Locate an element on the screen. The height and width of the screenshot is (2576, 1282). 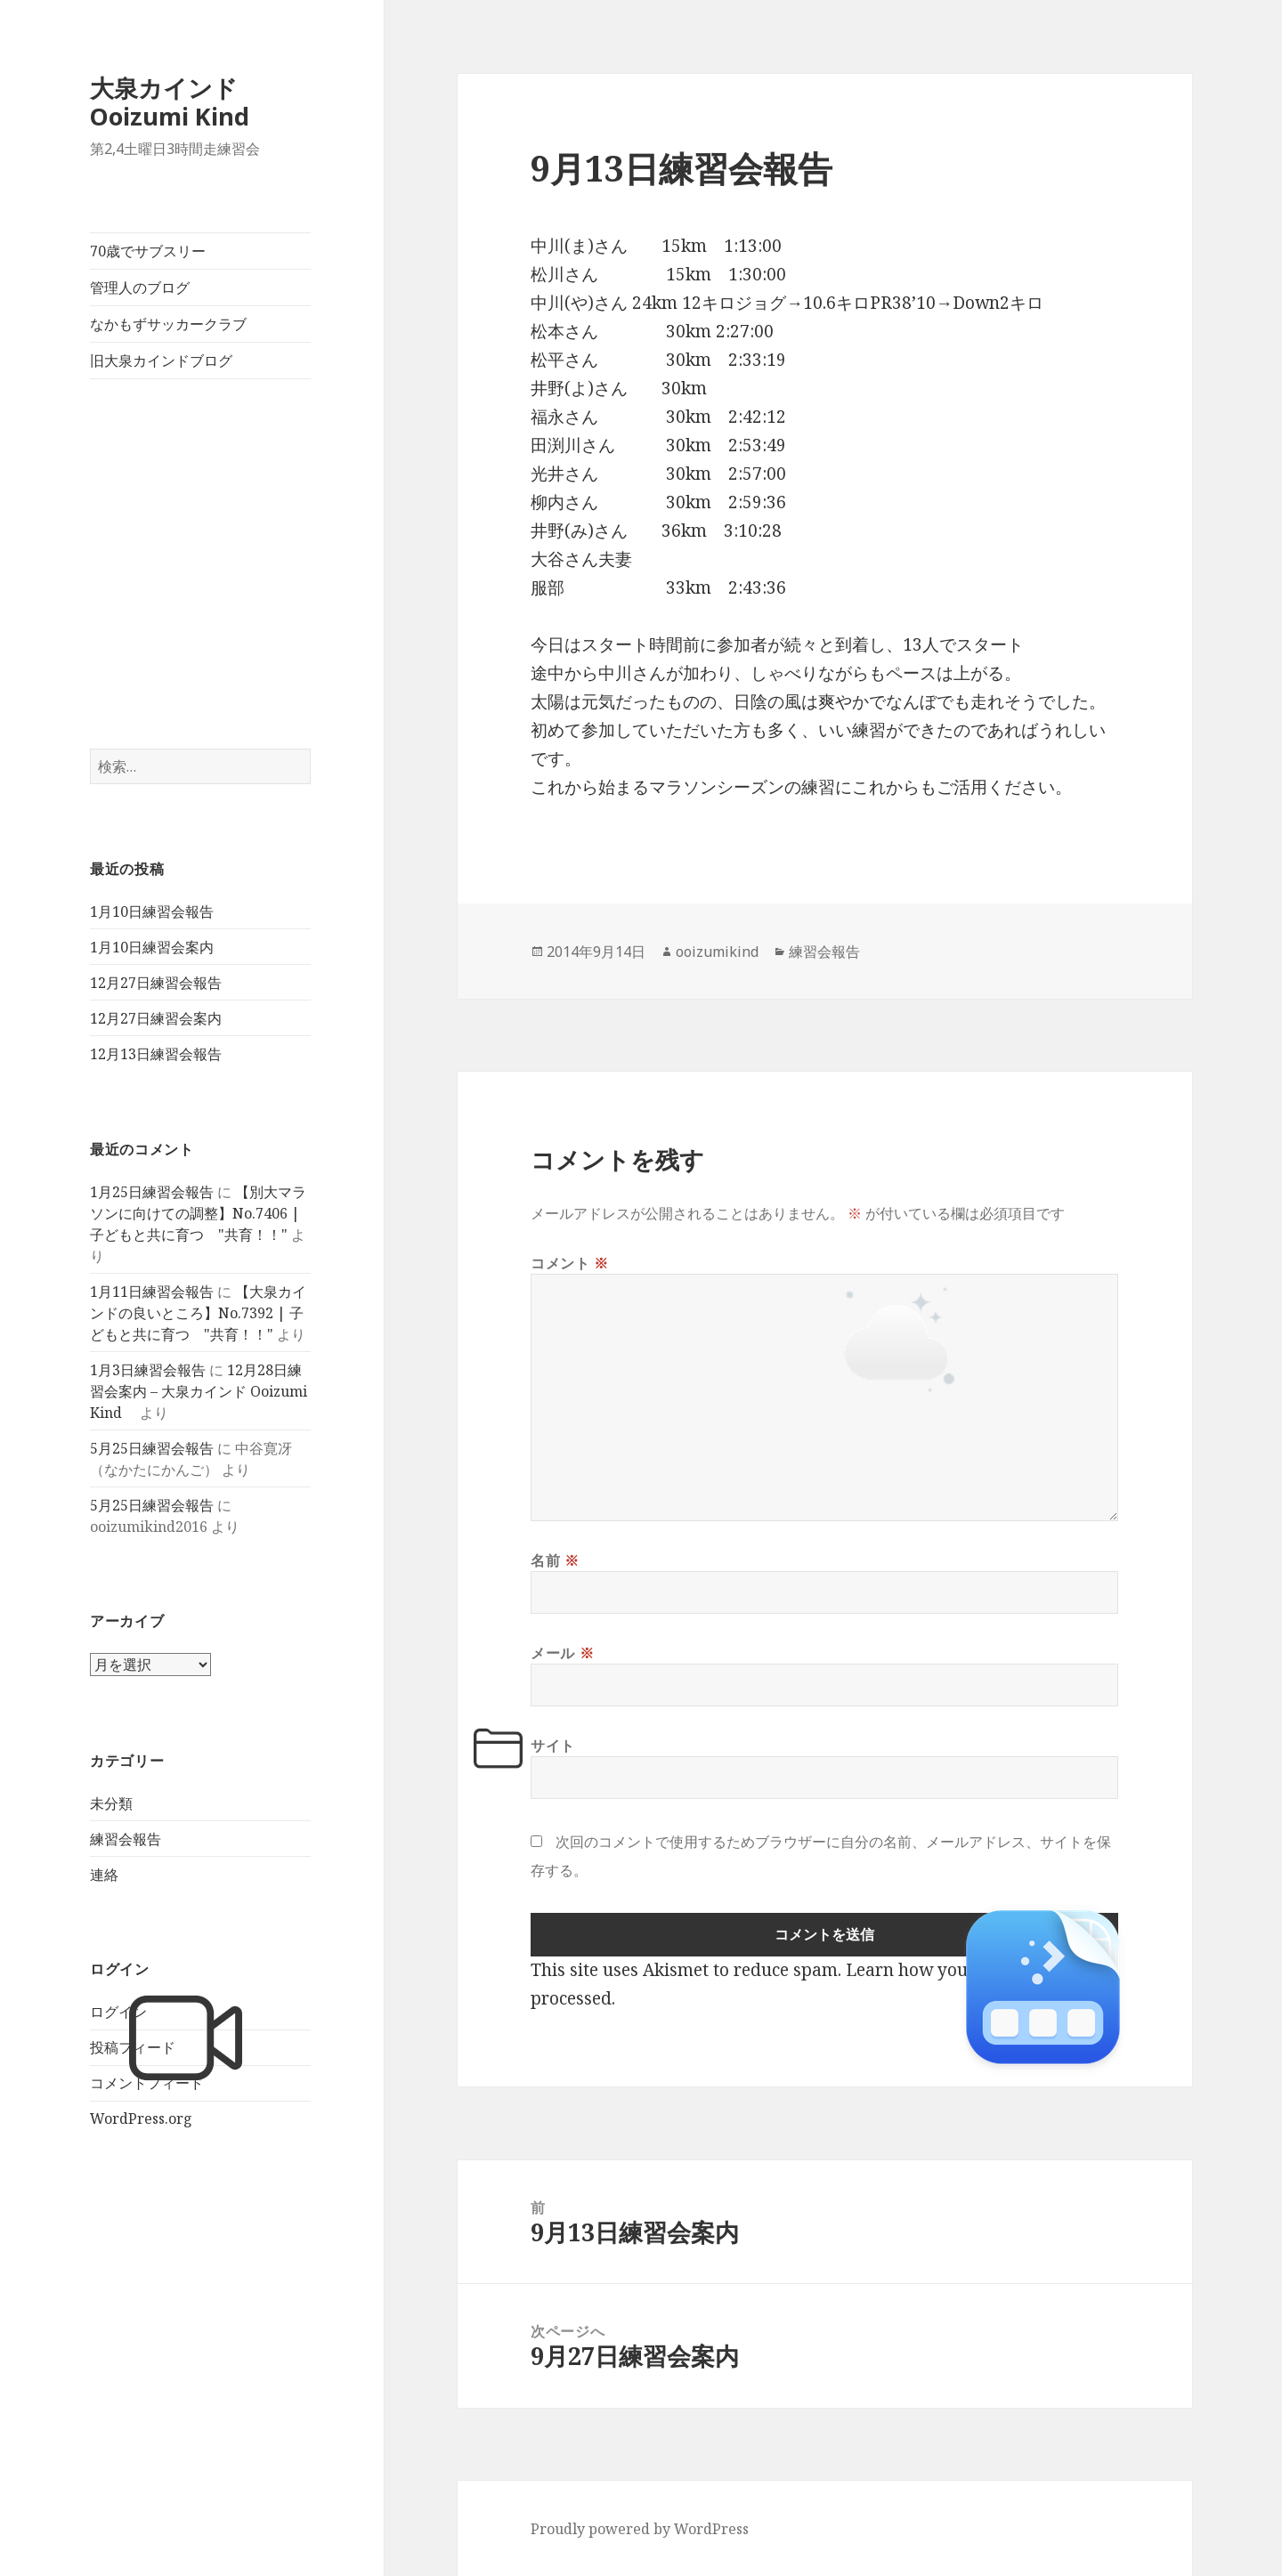
indicates overcast or cloudy conditions at night is located at coordinates (899, 1340).